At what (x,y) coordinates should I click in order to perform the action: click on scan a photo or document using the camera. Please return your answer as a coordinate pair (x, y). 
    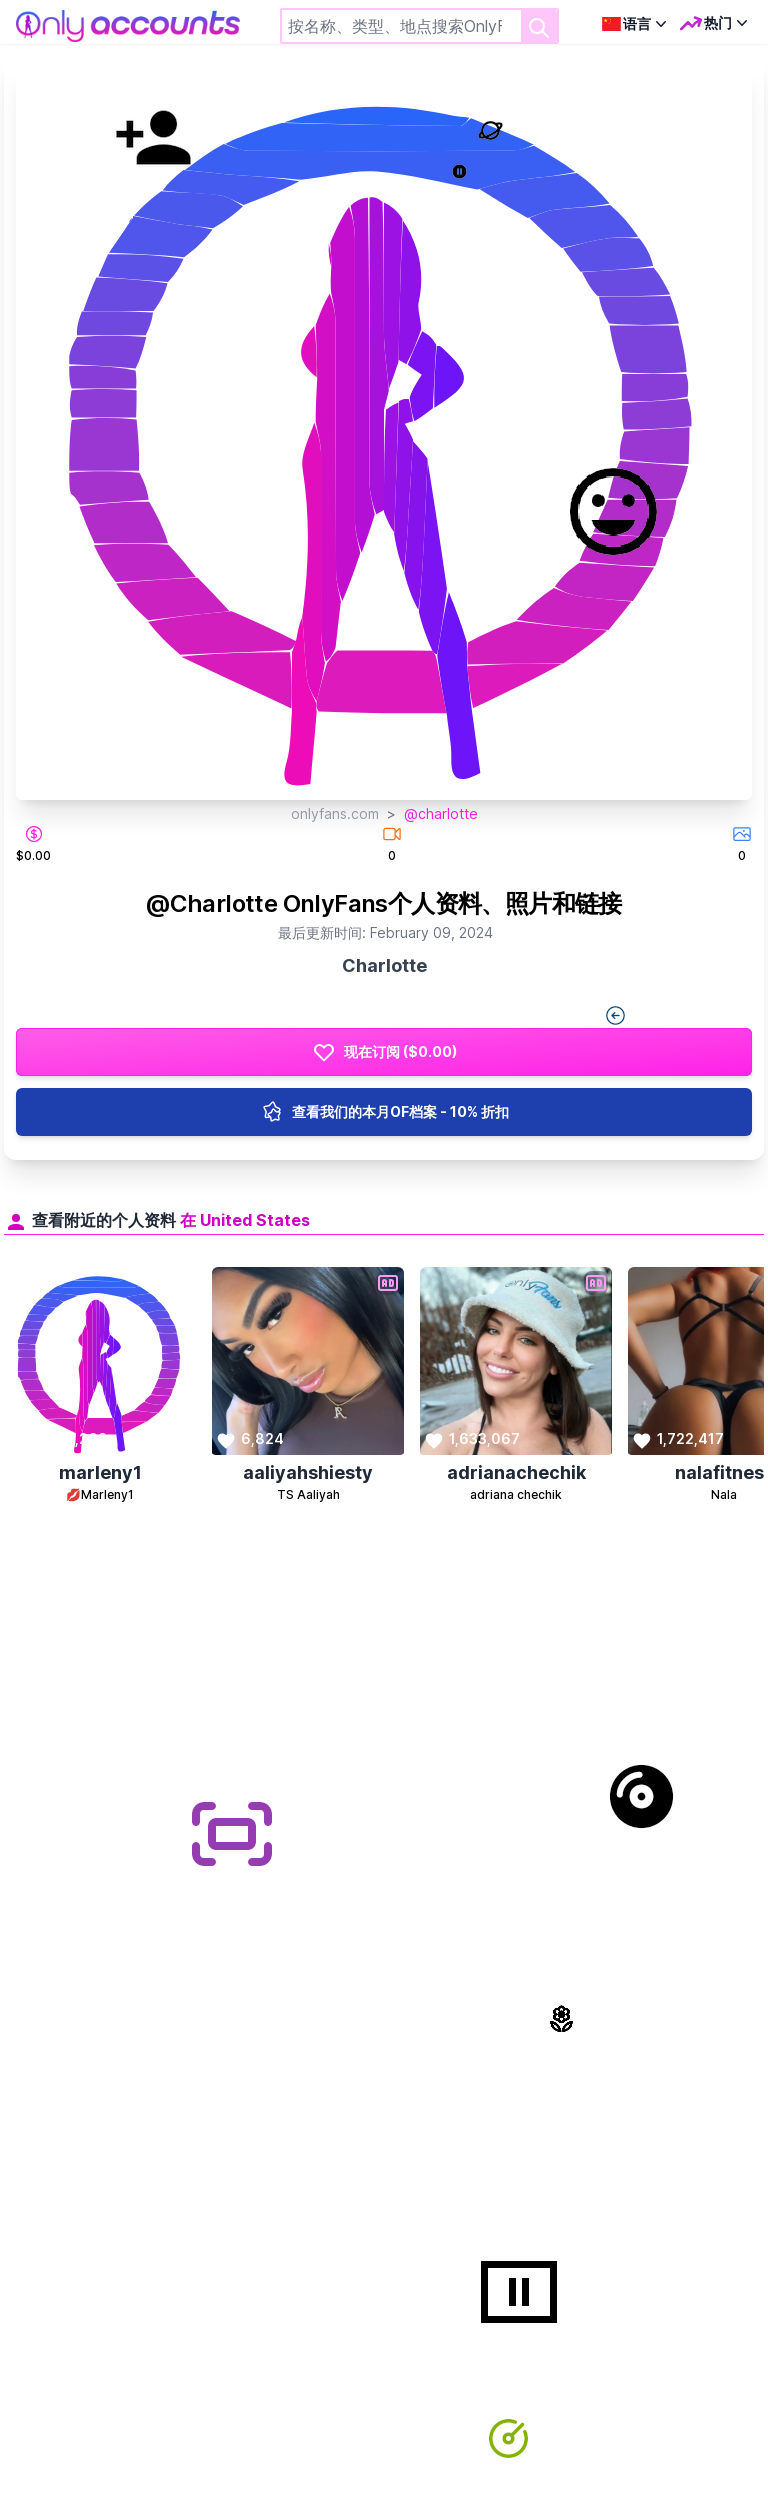
    Looking at the image, I should click on (232, 1834).